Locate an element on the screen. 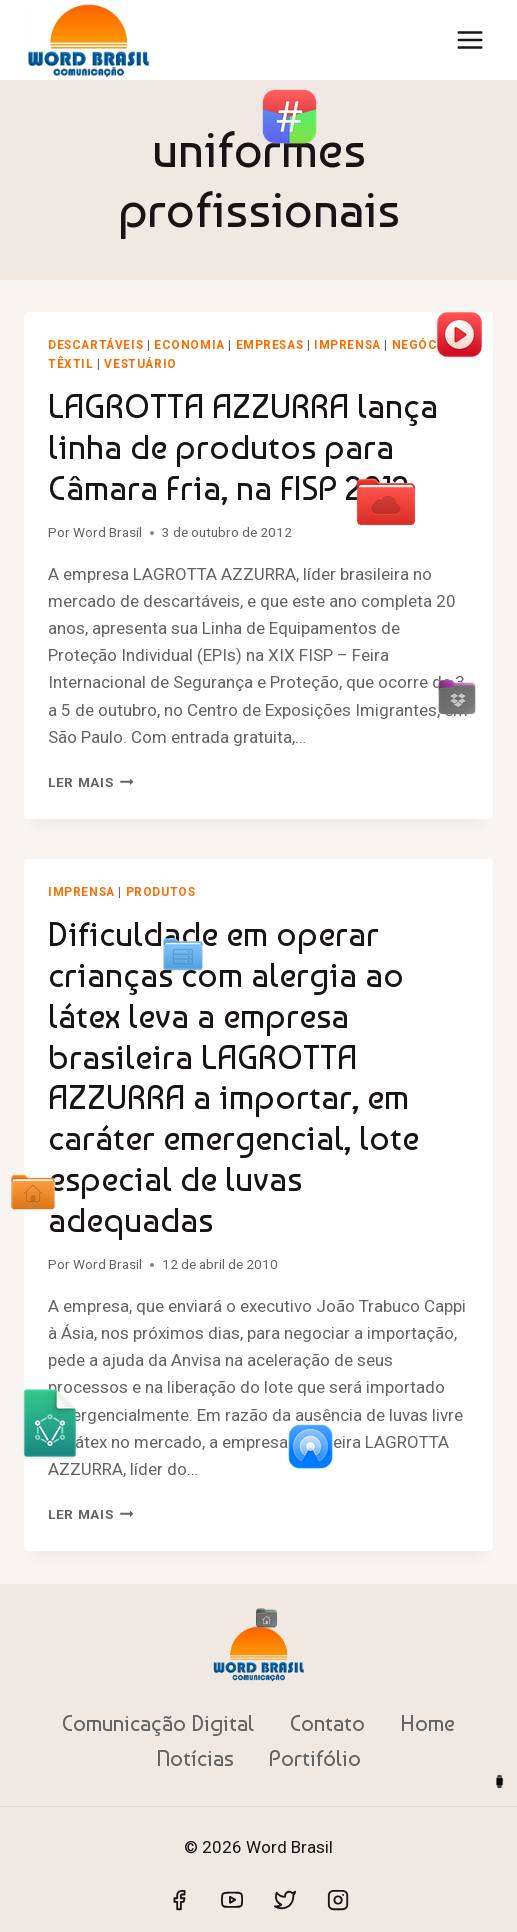 The width and height of the screenshot is (517, 1932). open airdrop to share files with nearby devices is located at coordinates (310, 1446).